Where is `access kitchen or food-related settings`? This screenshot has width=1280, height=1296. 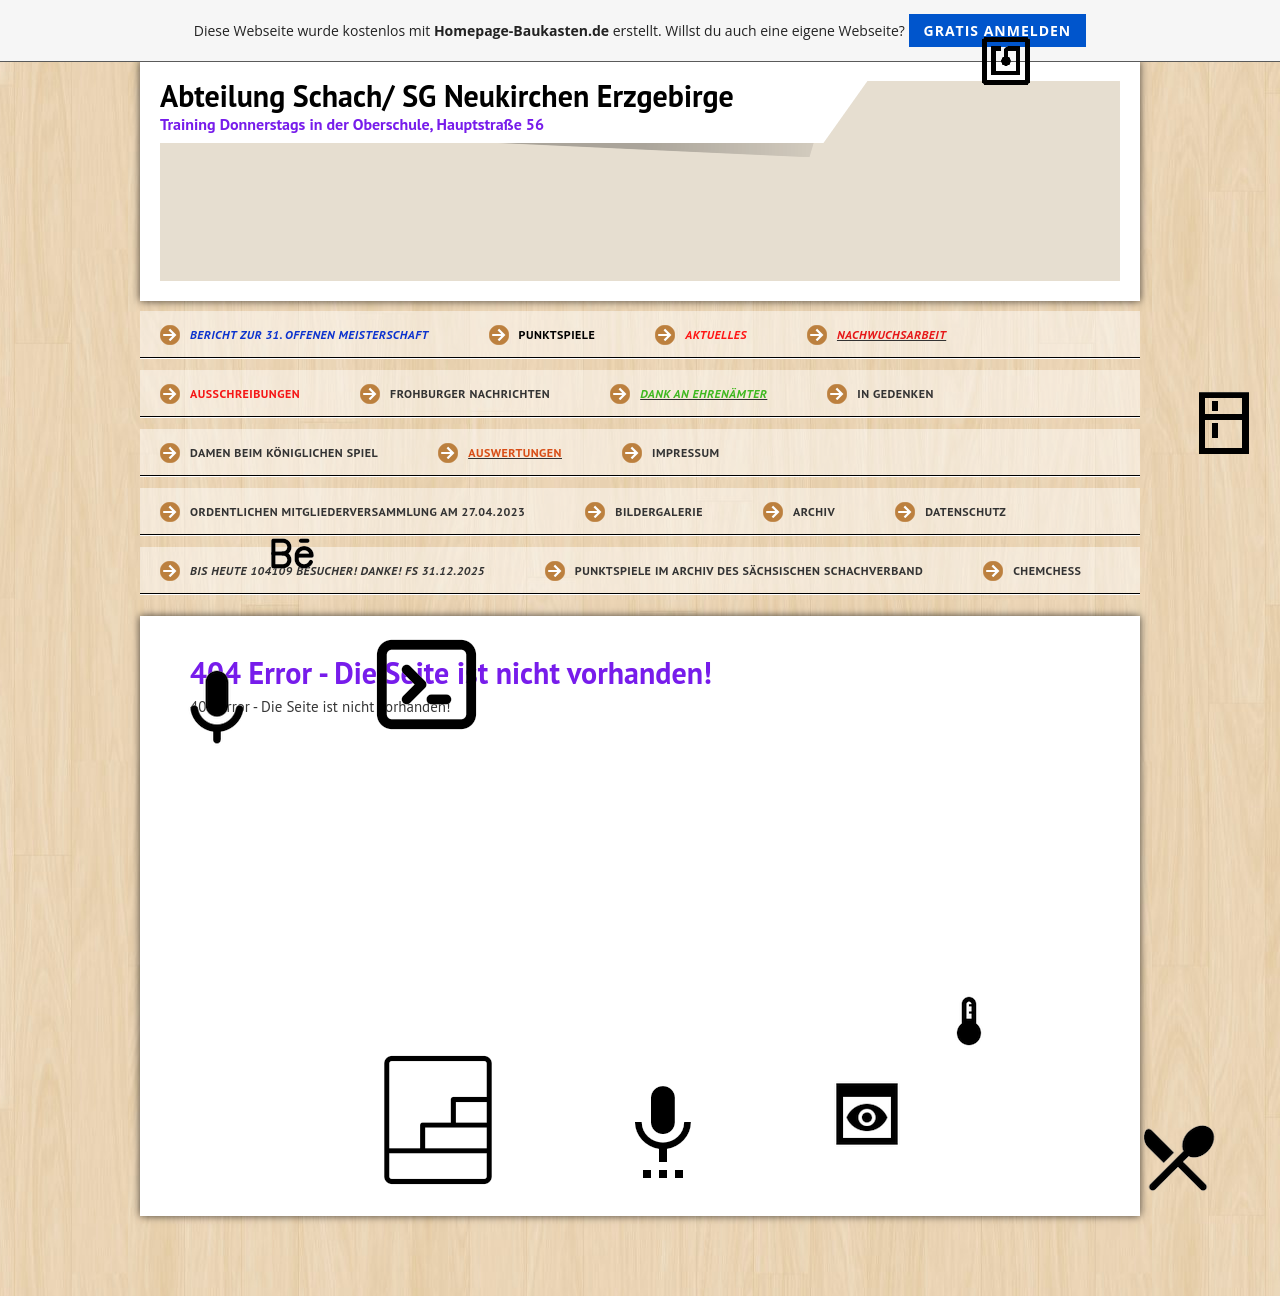
access kitchen or food-related settings is located at coordinates (1224, 423).